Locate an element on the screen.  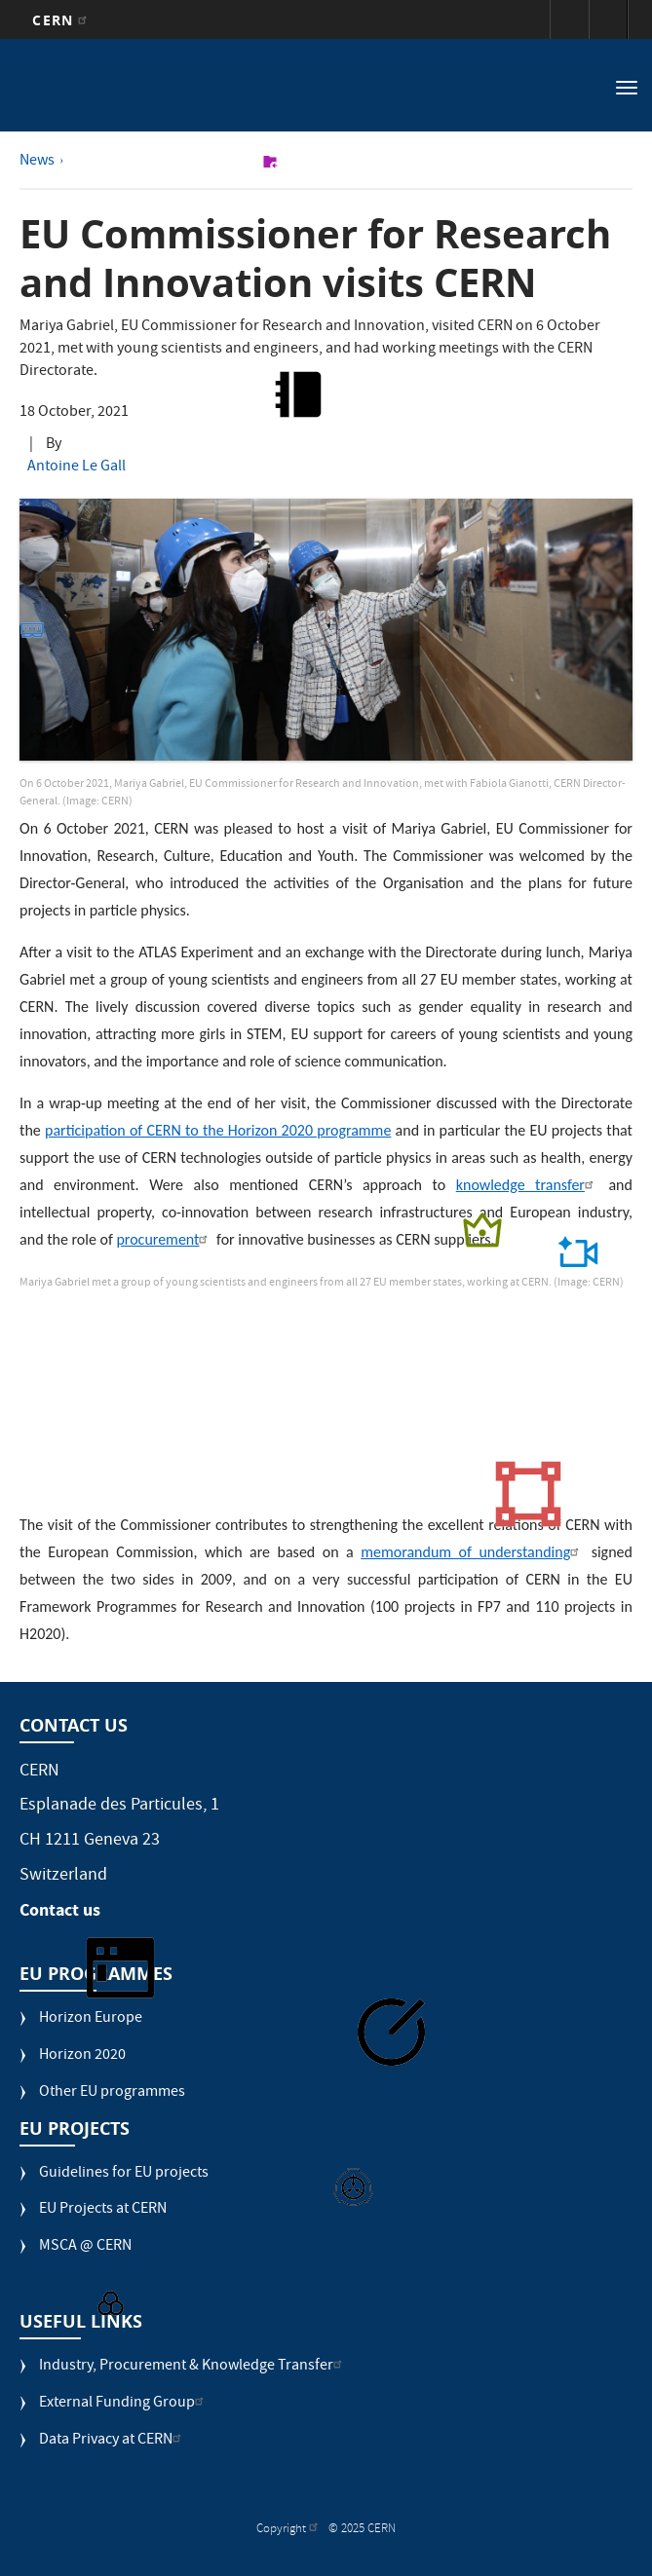
open terminal or command line interface is located at coordinates (120, 1967).